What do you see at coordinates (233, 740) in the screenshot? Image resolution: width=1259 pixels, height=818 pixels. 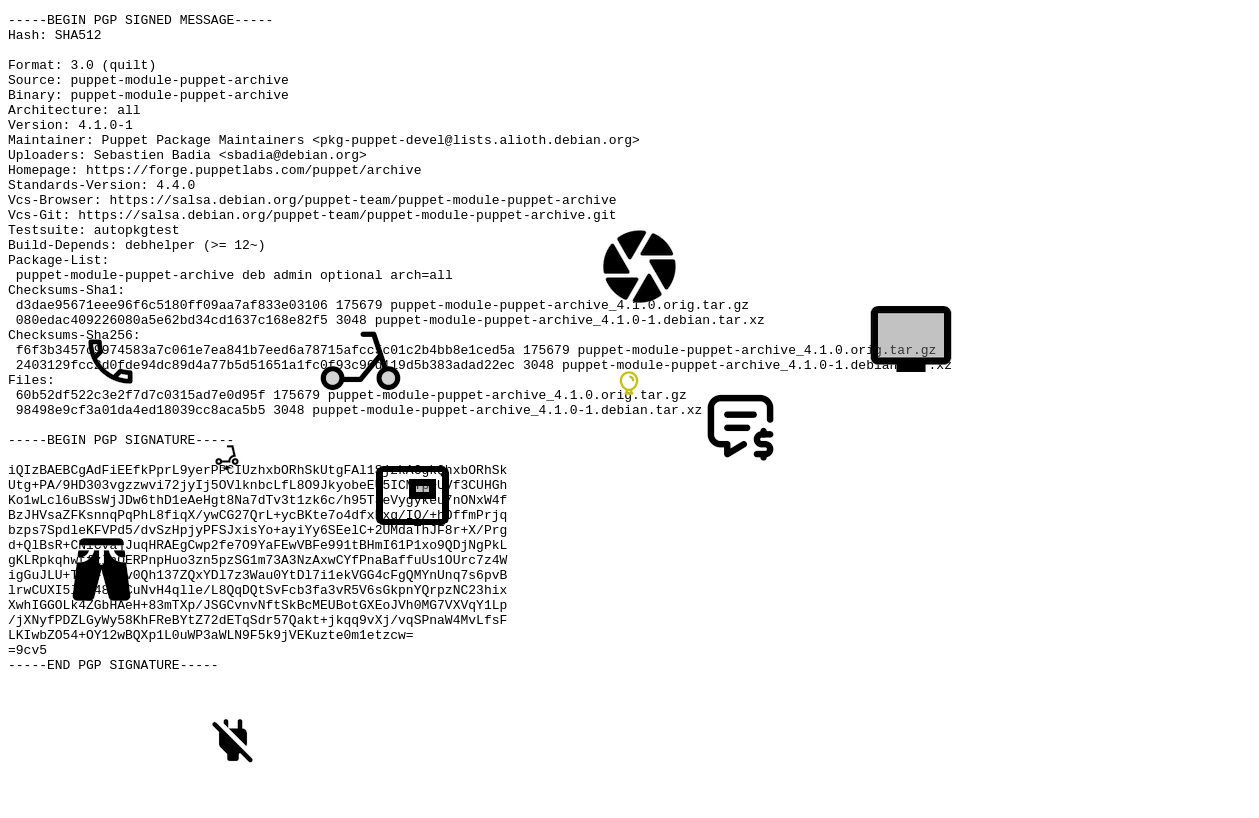 I see `power or charging is disabled` at bounding box center [233, 740].